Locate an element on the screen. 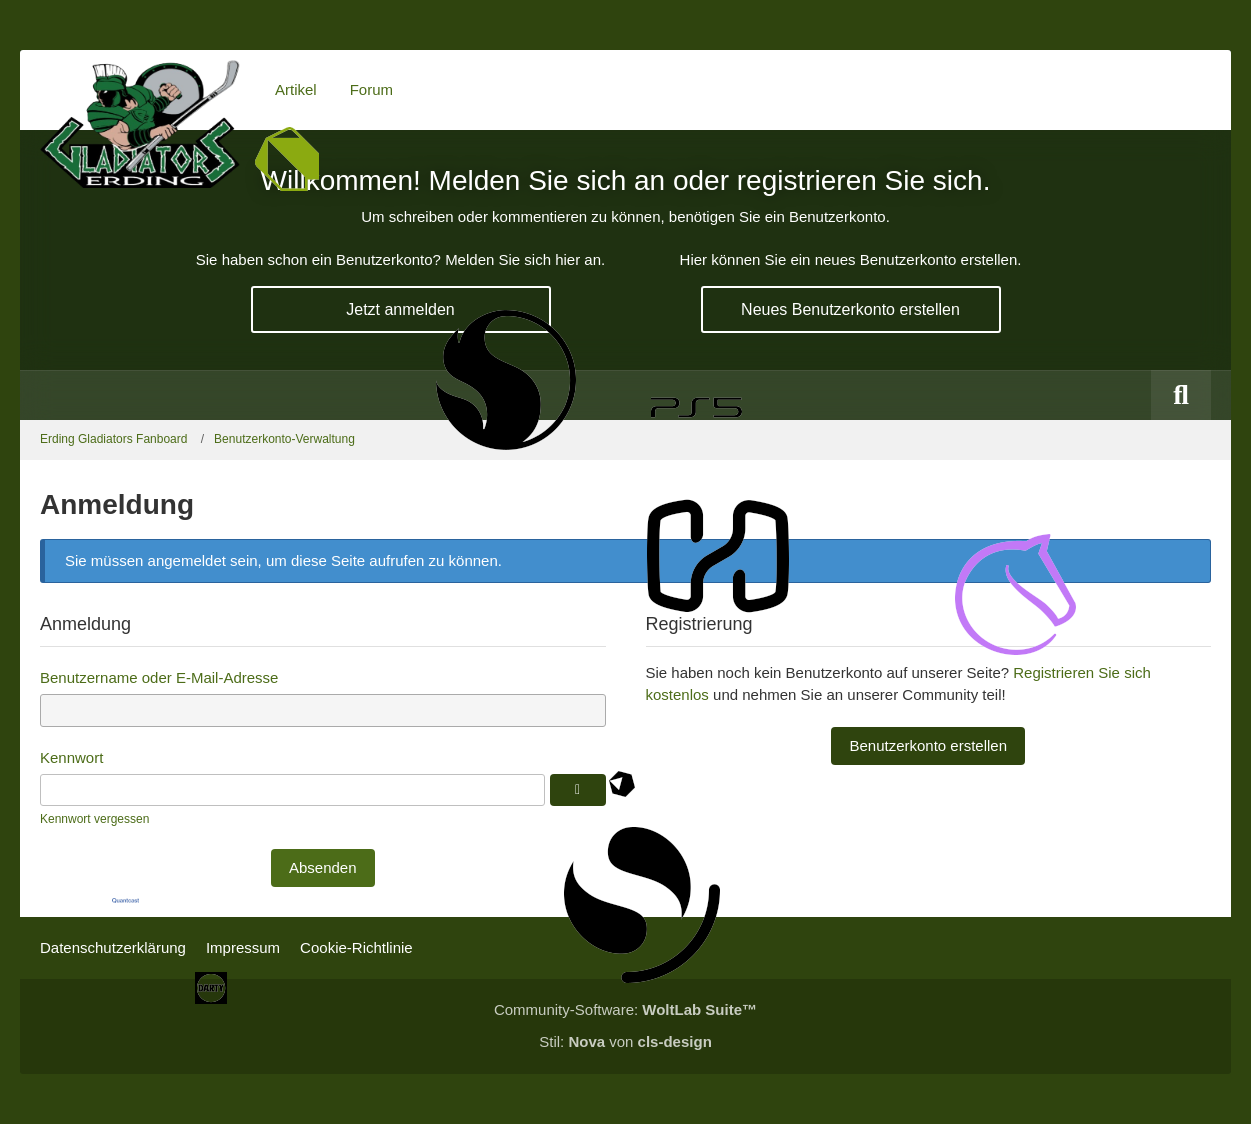  opensearch branding or product logo is located at coordinates (642, 905).